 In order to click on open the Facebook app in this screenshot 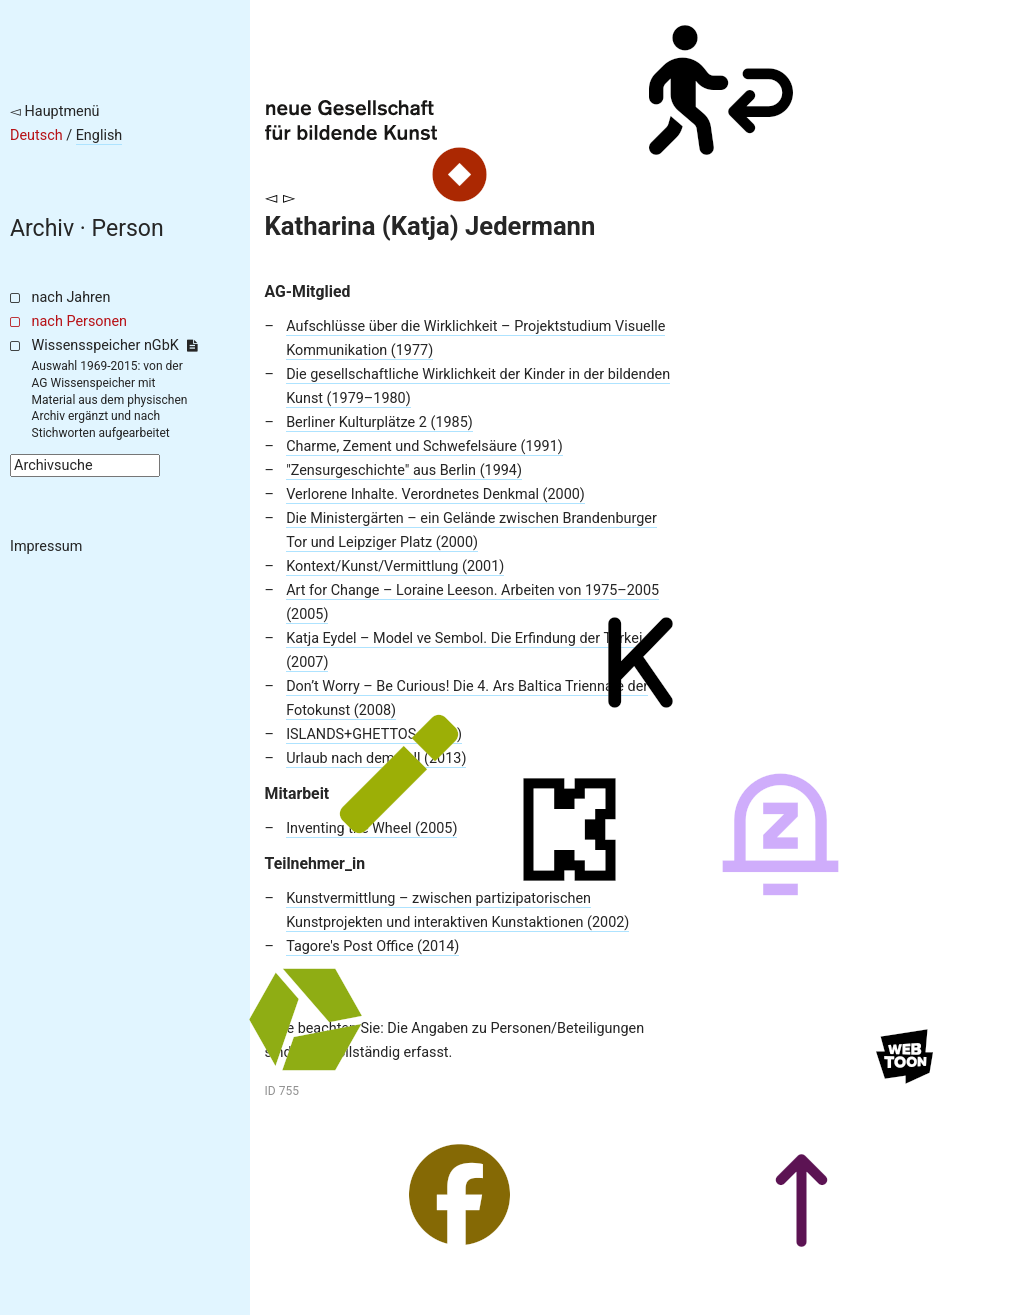, I will do `click(459, 1194)`.